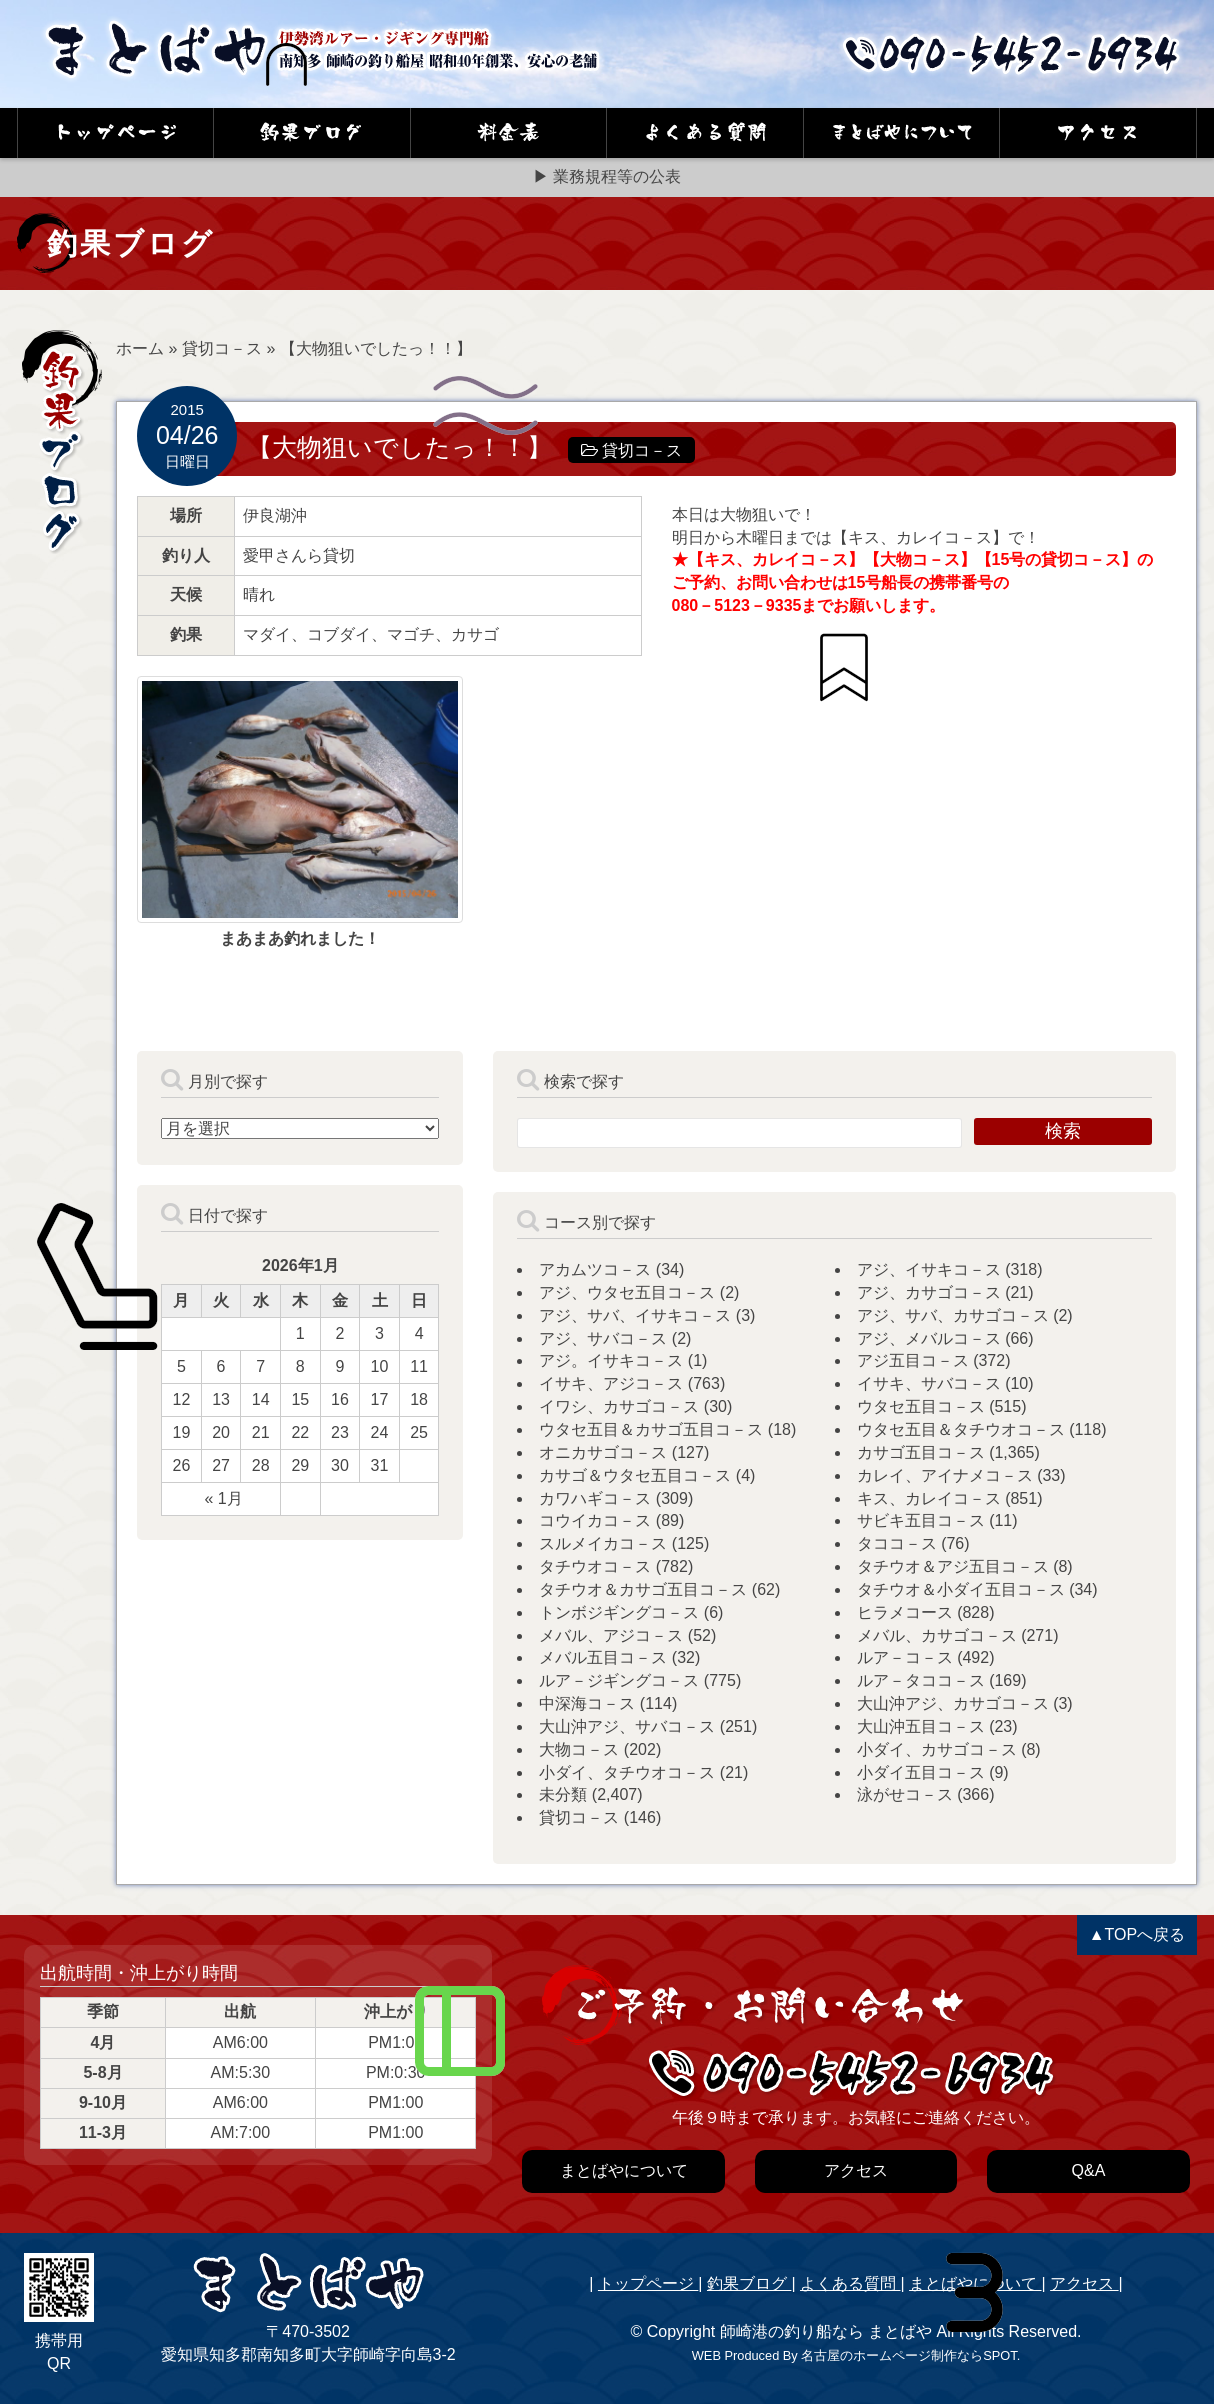 The width and height of the screenshot is (1214, 2404). I want to click on indicates the number 3 in a list or count, so click(974, 2292).